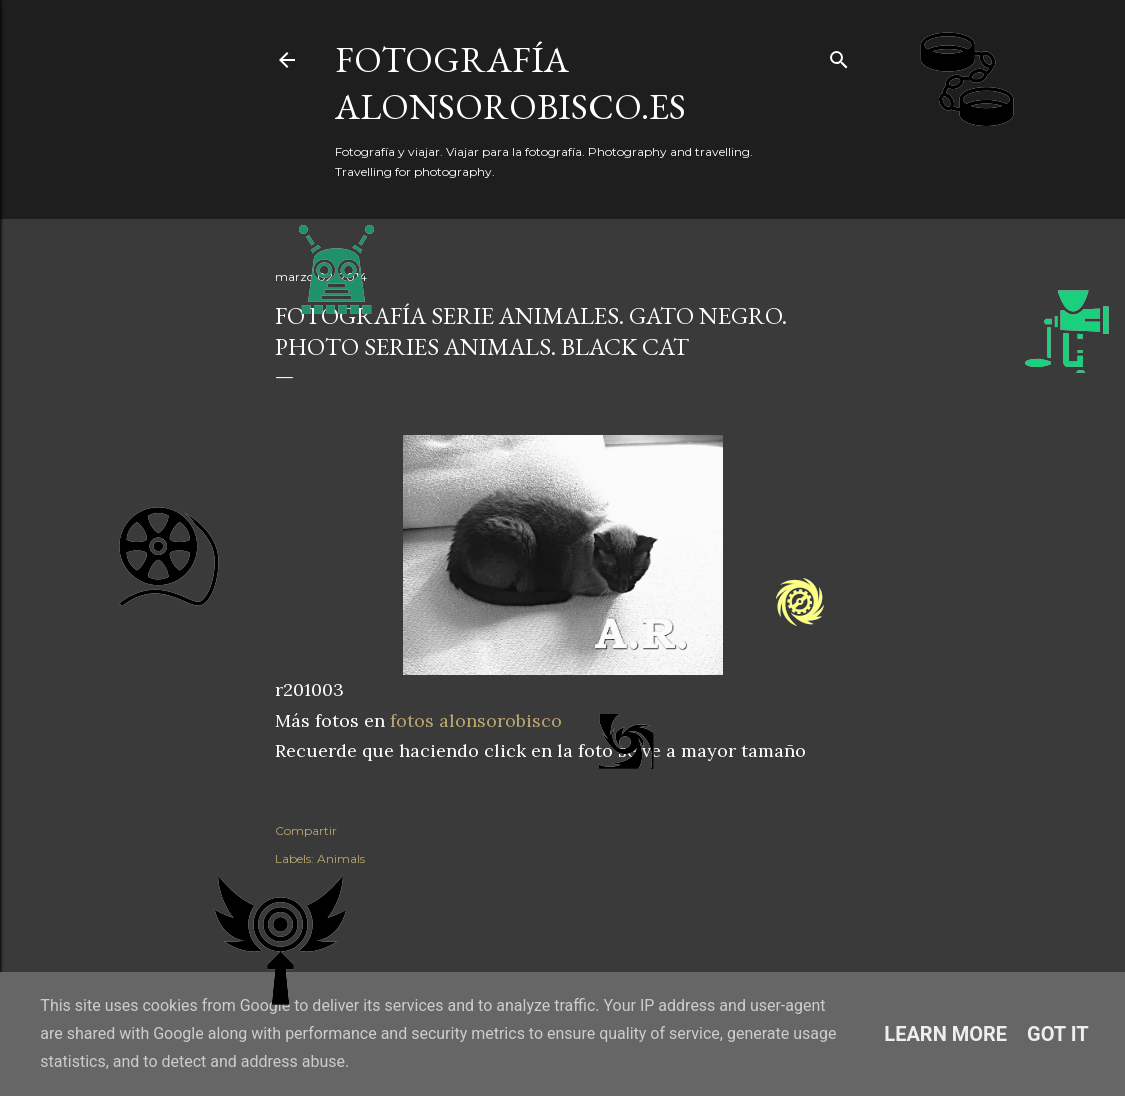 This screenshot has height=1096, width=1125. What do you see at coordinates (800, 602) in the screenshot?
I see `activate overdrive or boost mode` at bounding box center [800, 602].